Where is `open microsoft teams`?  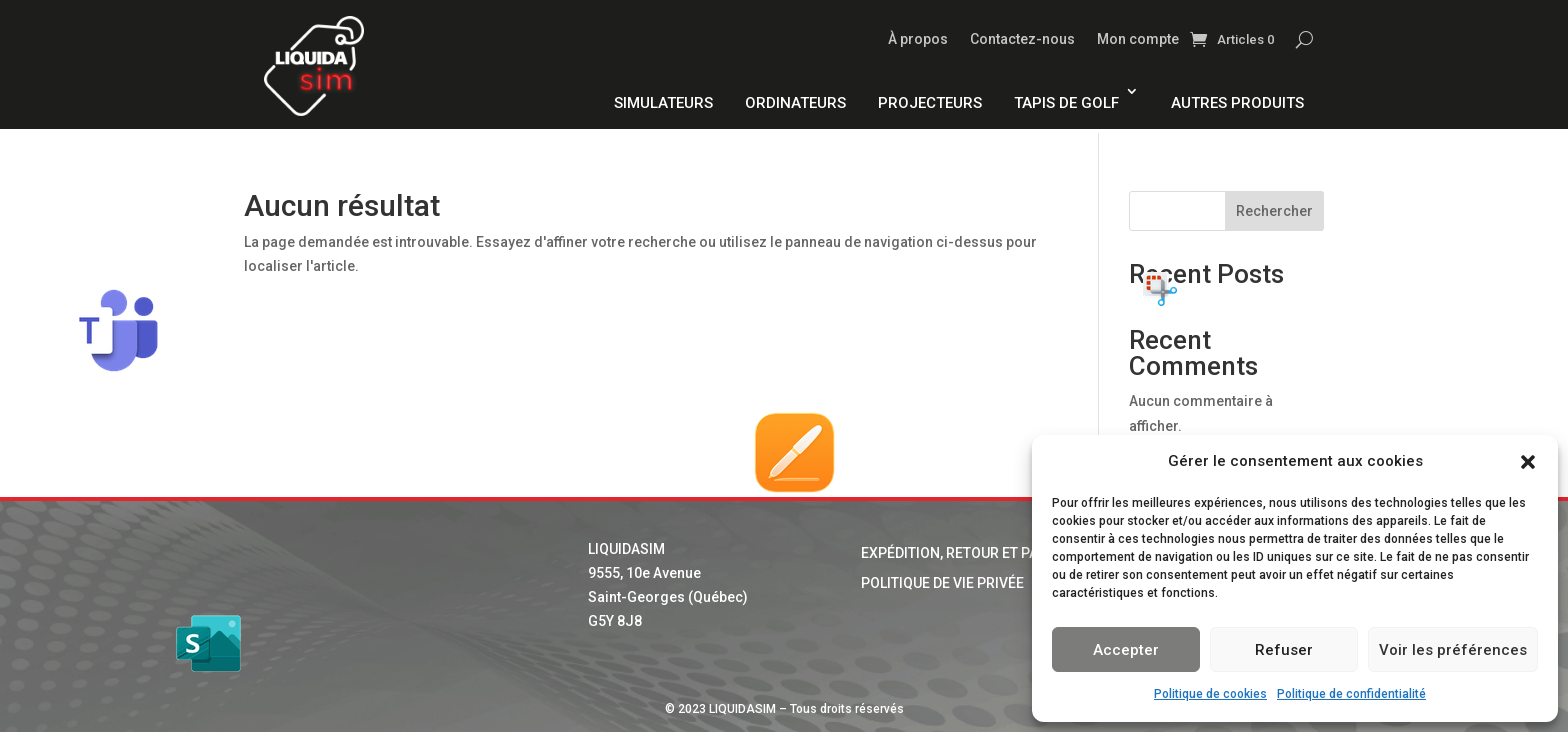
open microsoft teams is located at coordinates (112, 330).